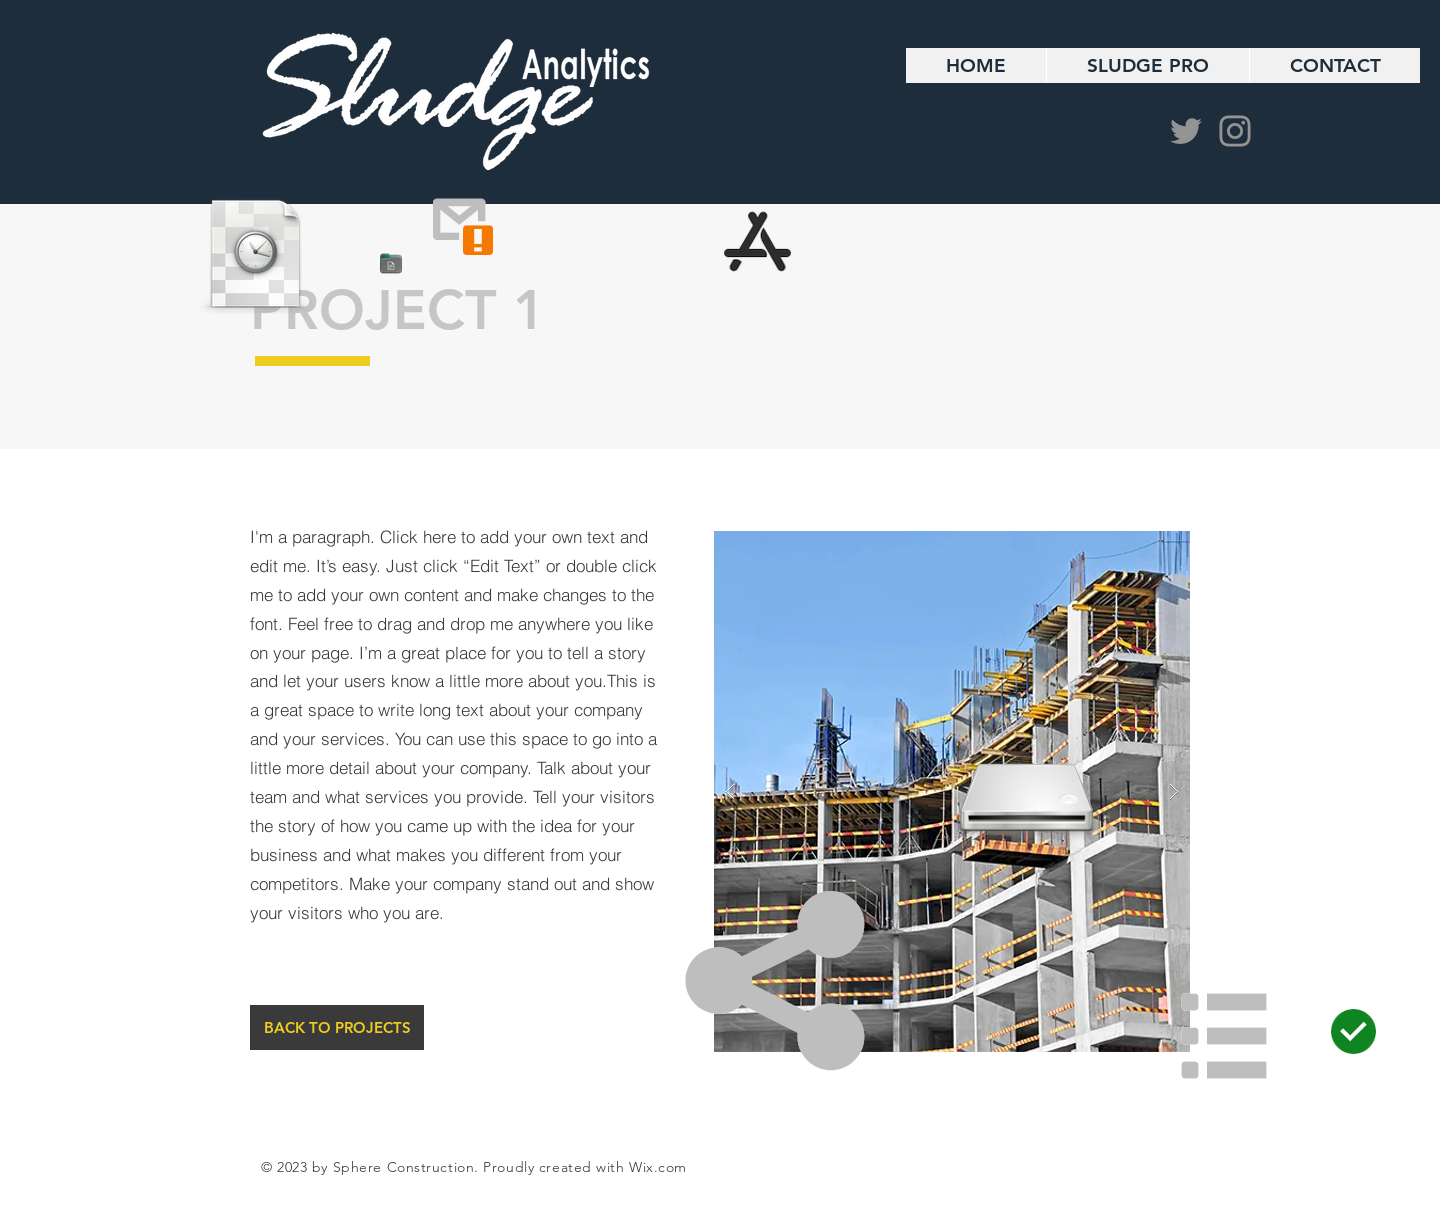 The width and height of the screenshot is (1440, 1211). Describe the element at coordinates (257, 253) in the screenshot. I see `image is currently loading` at that location.